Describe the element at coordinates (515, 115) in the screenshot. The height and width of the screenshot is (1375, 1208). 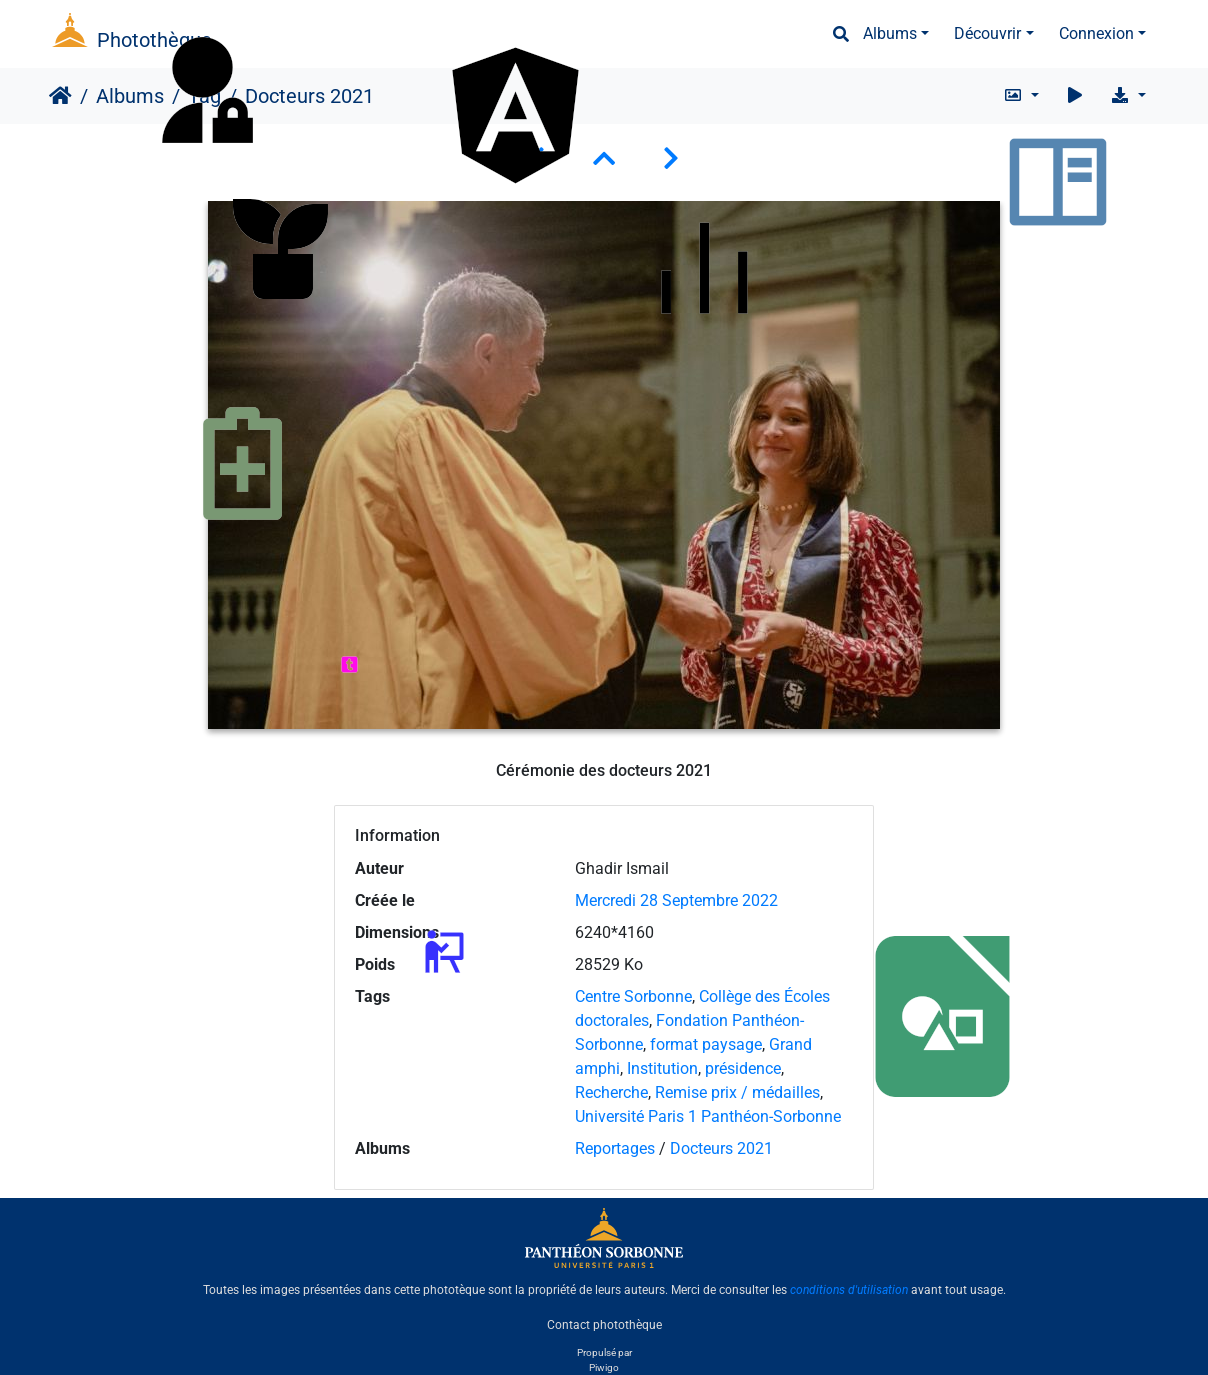
I see `AngularJS framework logo` at that location.